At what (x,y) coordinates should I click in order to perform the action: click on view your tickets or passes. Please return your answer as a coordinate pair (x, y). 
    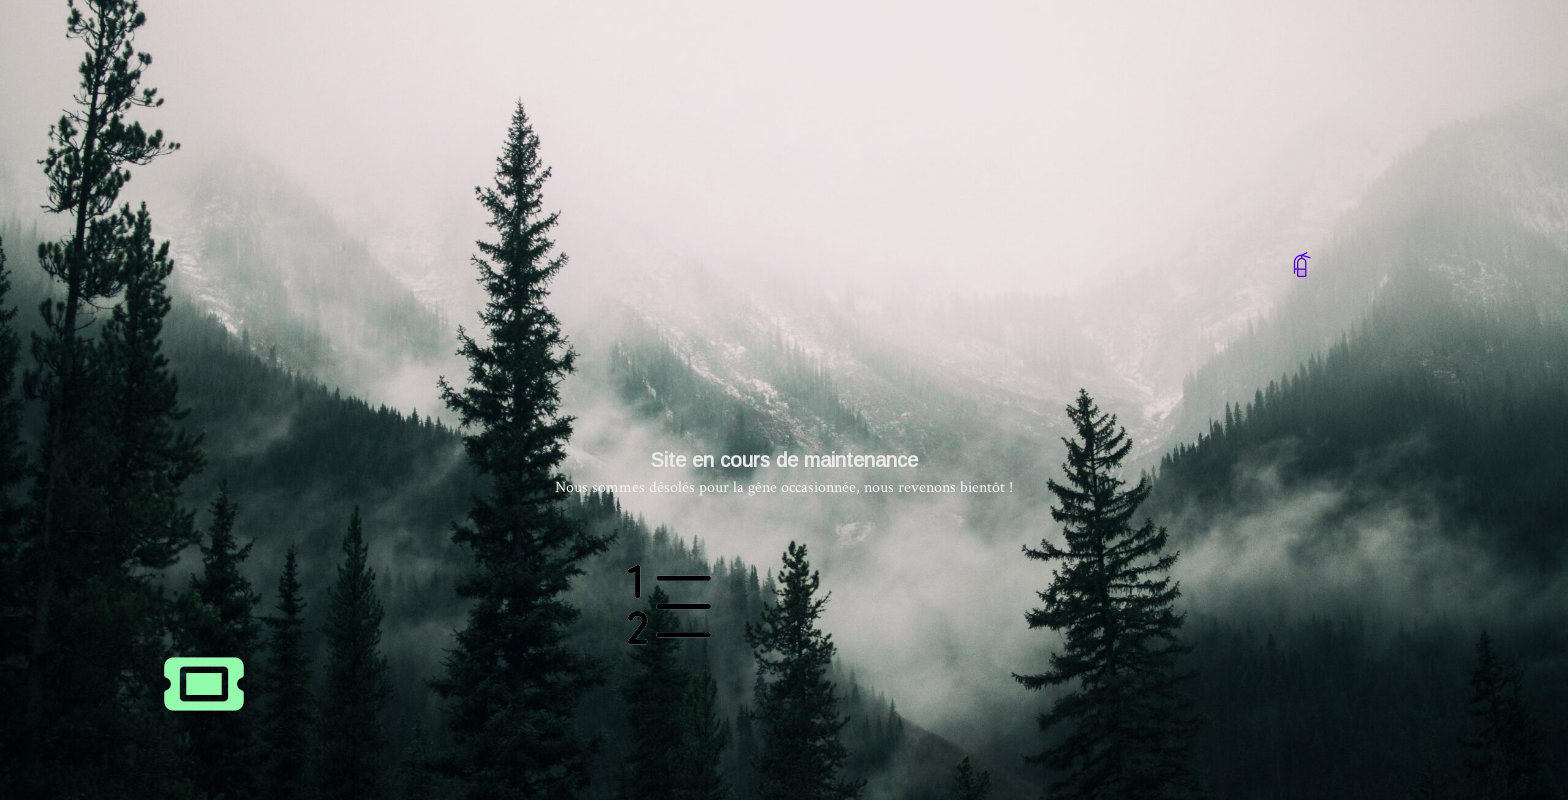
    Looking at the image, I should click on (204, 684).